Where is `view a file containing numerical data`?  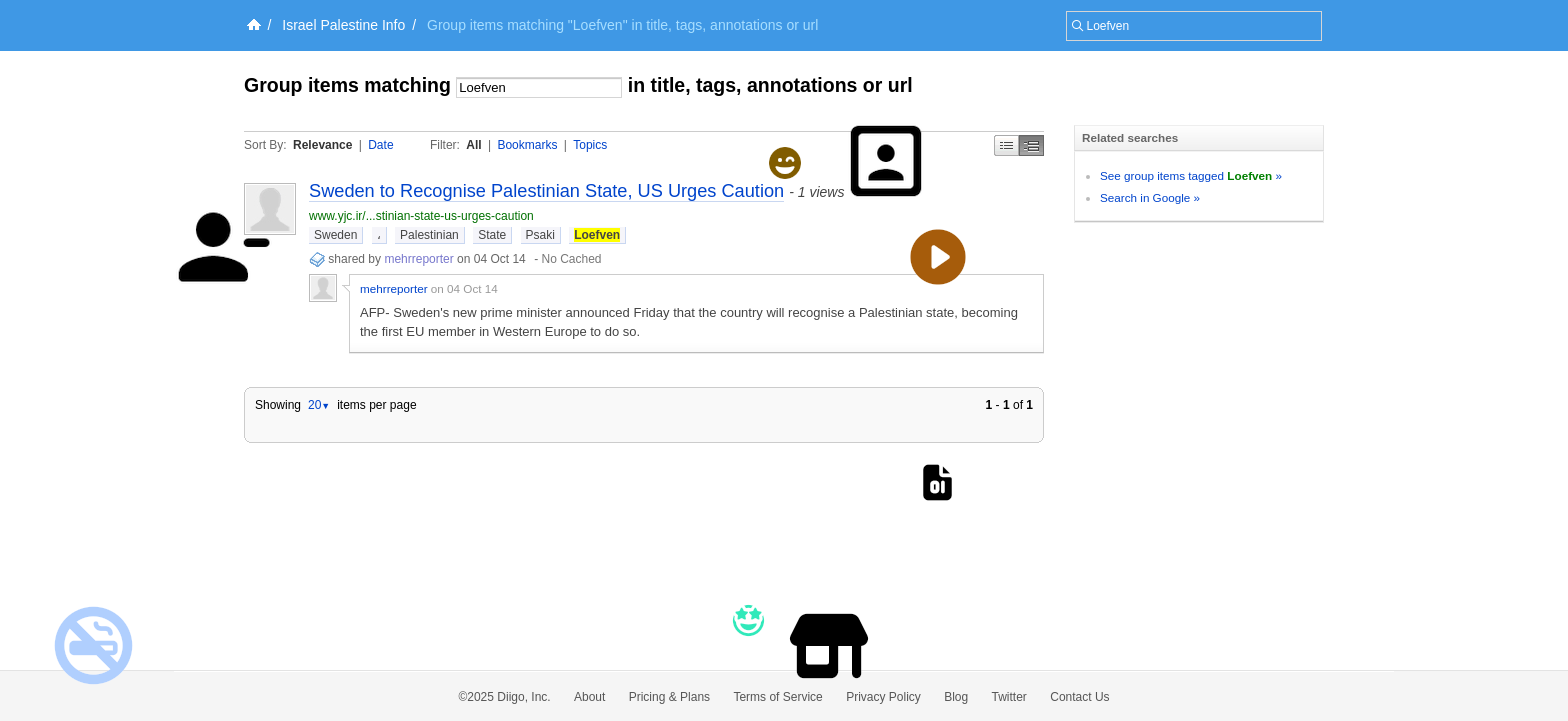 view a file containing numerical data is located at coordinates (937, 482).